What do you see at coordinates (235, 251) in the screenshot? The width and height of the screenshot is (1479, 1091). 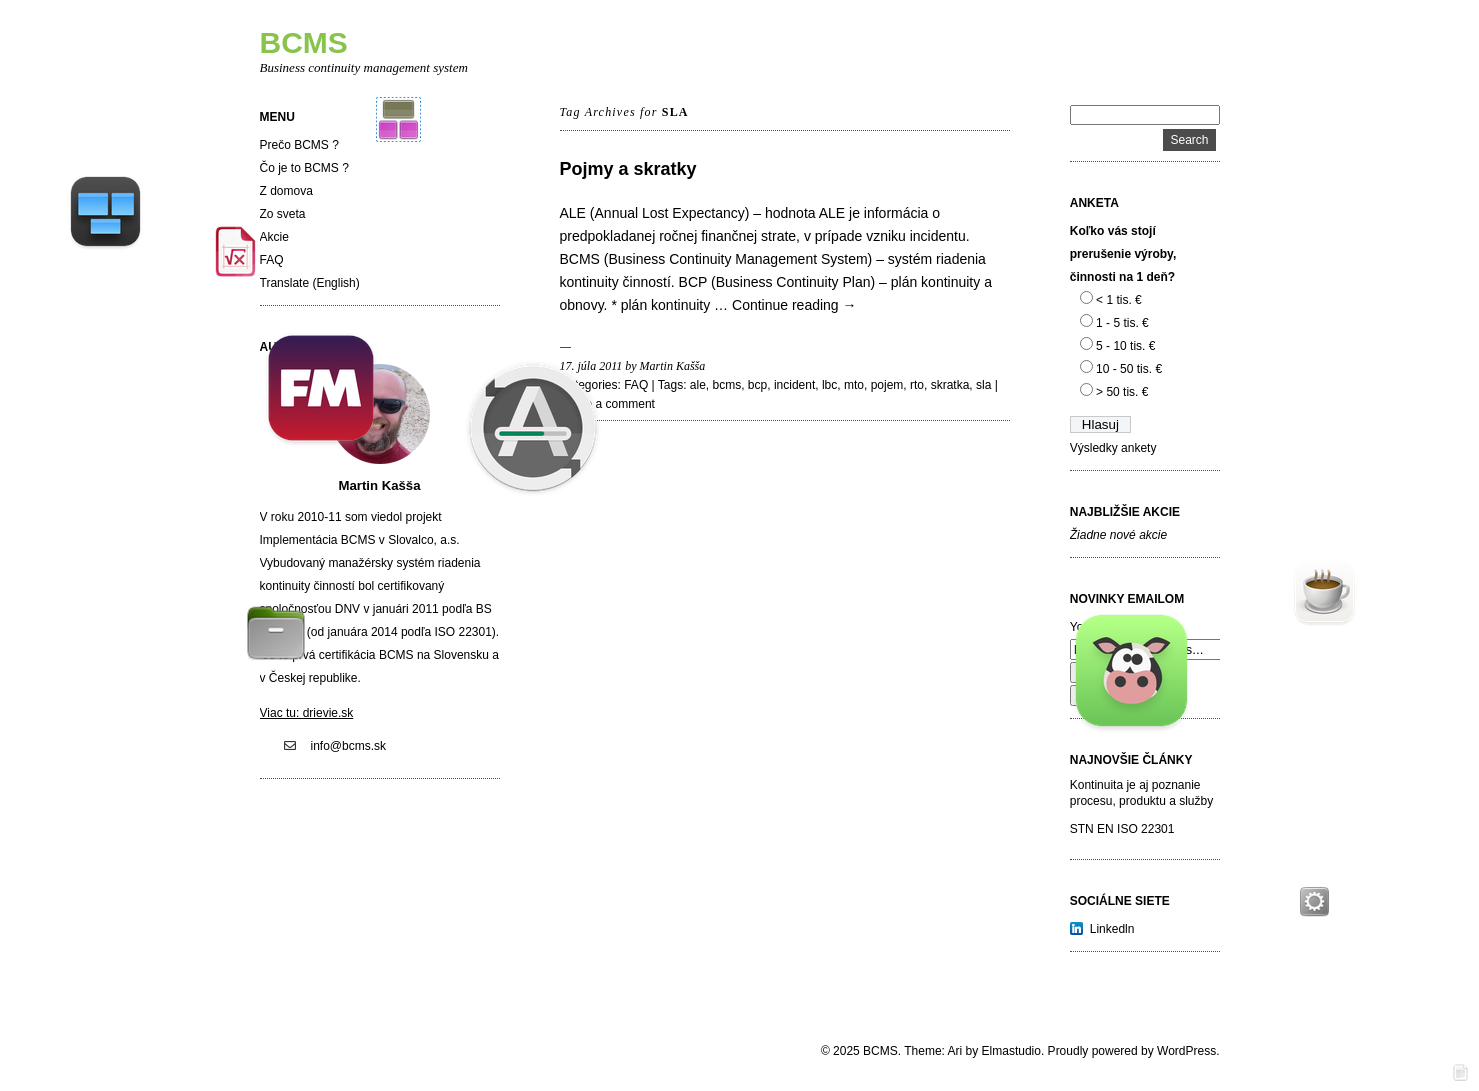 I see `open an opendocument formula file` at bounding box center [235, 251].